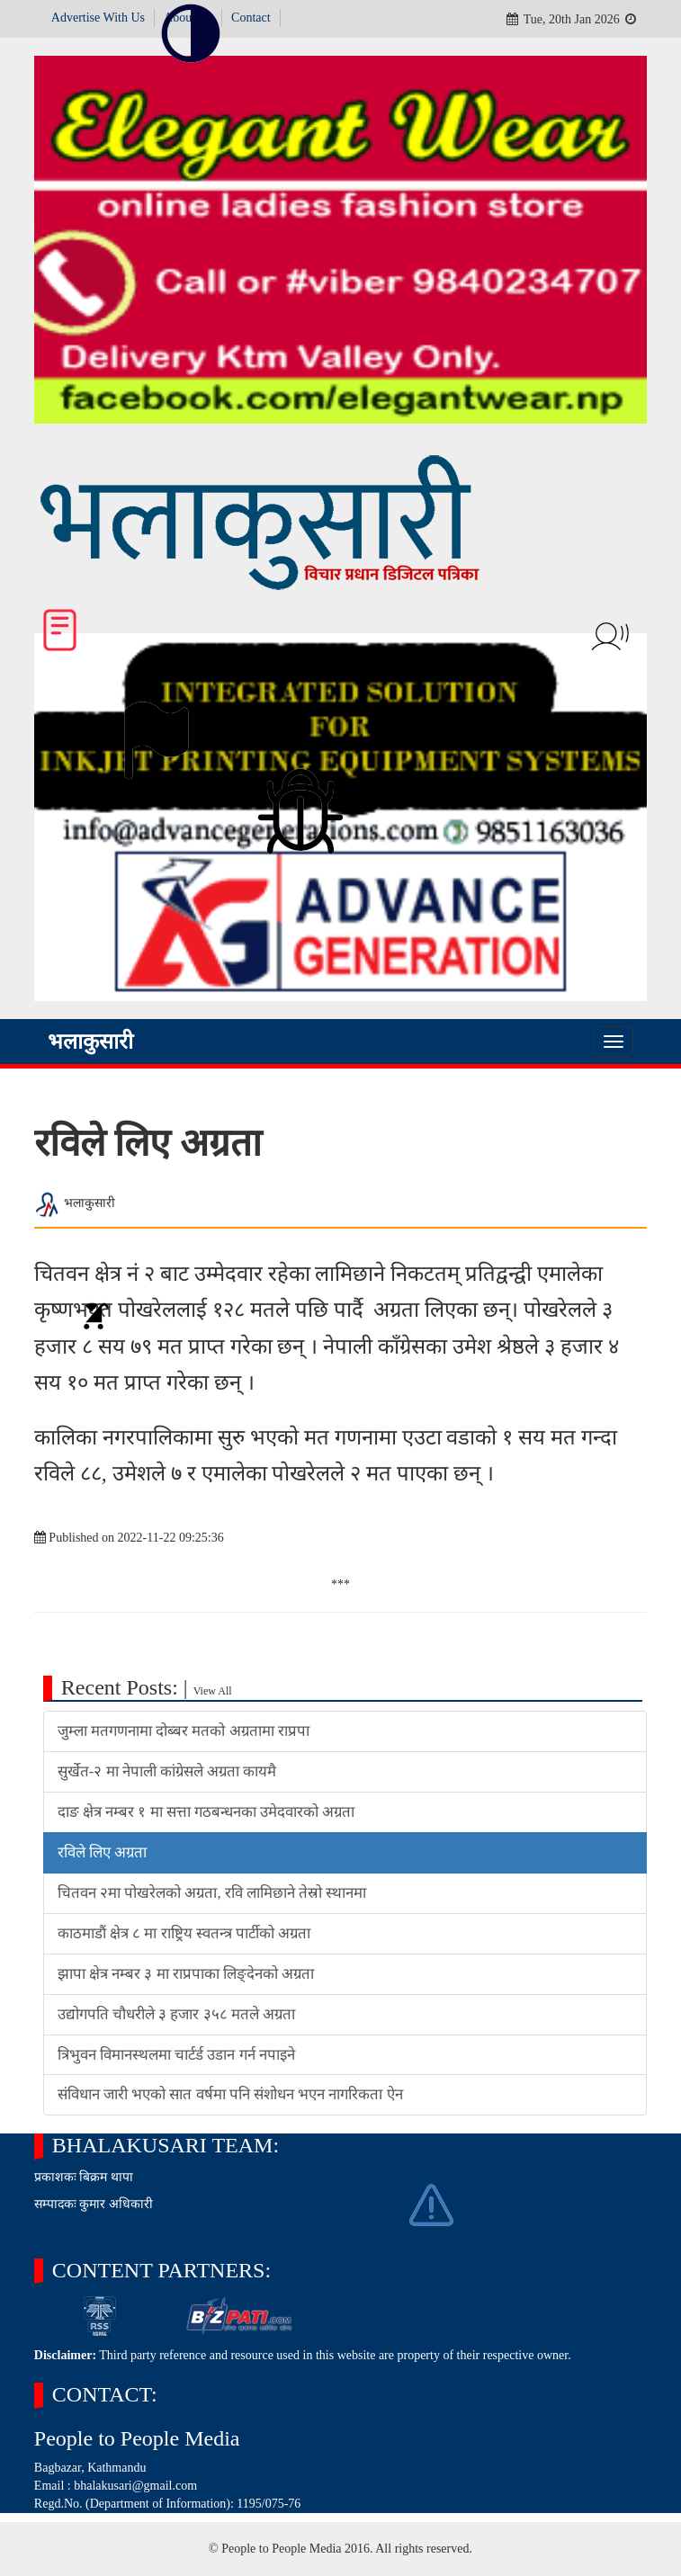 This screenshot has height=2576, width=681. Describe the element at coordinates (609, 636) in the screenshot. I see `user is currently speaking or broadcasting audio` at that location.